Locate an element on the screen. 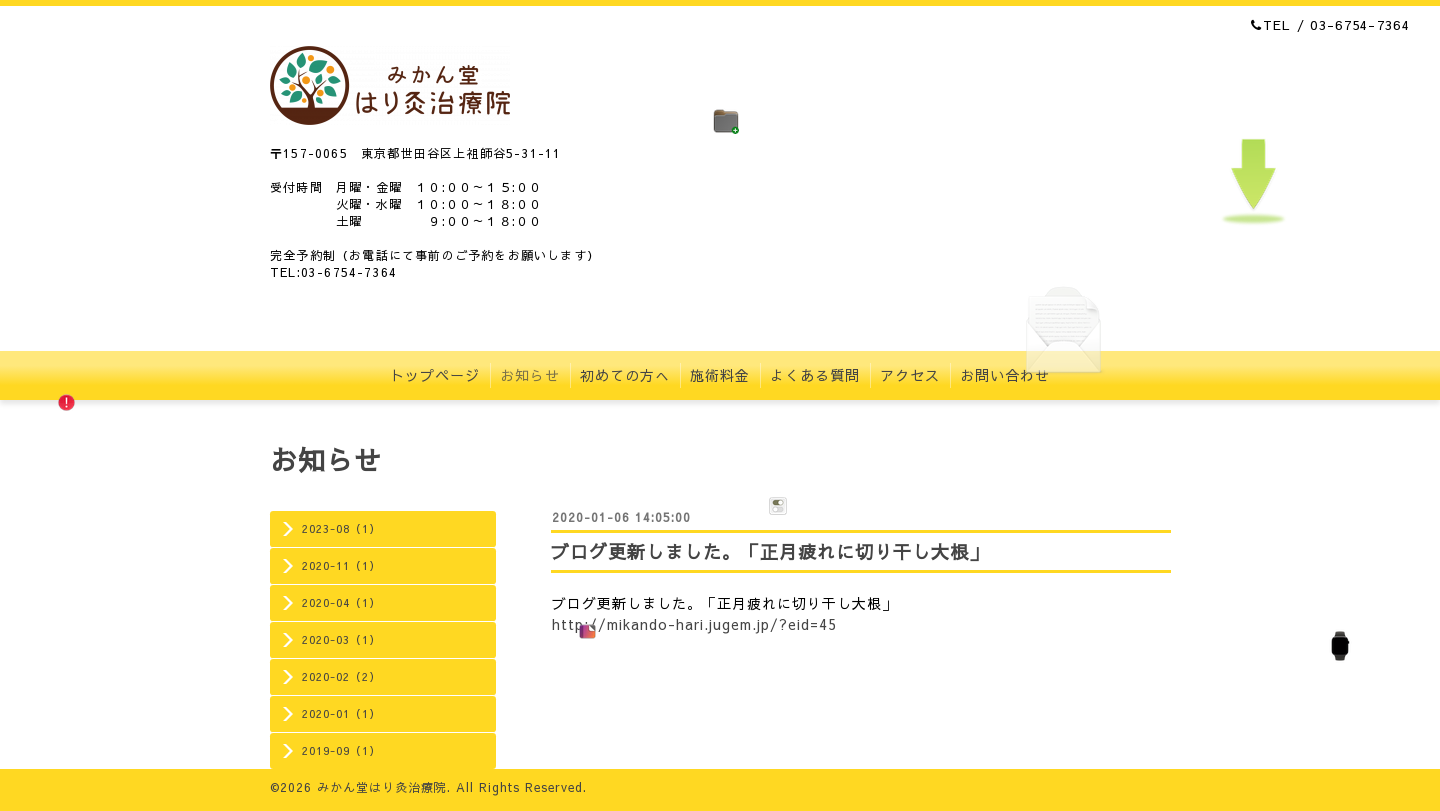 This screenshot has height=811, width=1440. indicates a warning or alert requiring attention is located at coordinates (66, 402).